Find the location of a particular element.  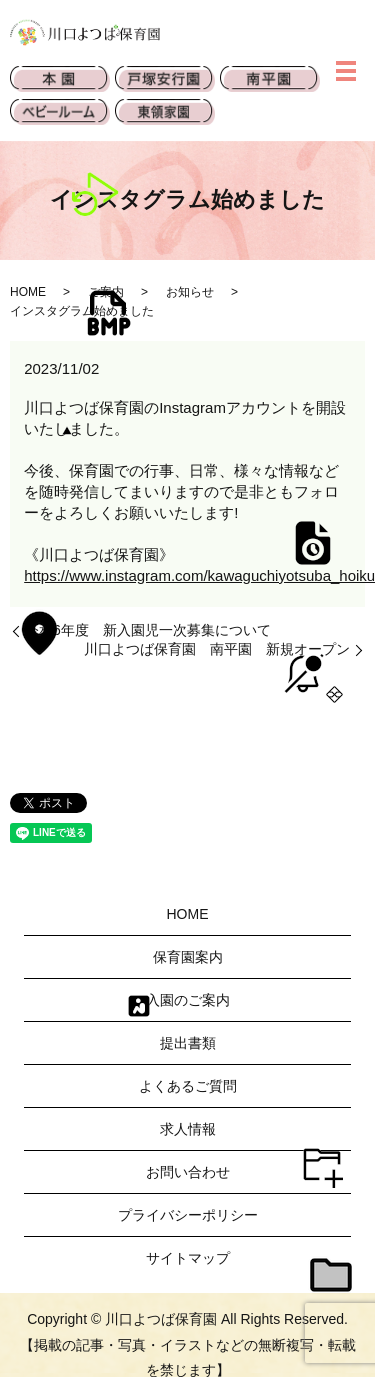

create a new folder is located at coordinates (322, 1167).